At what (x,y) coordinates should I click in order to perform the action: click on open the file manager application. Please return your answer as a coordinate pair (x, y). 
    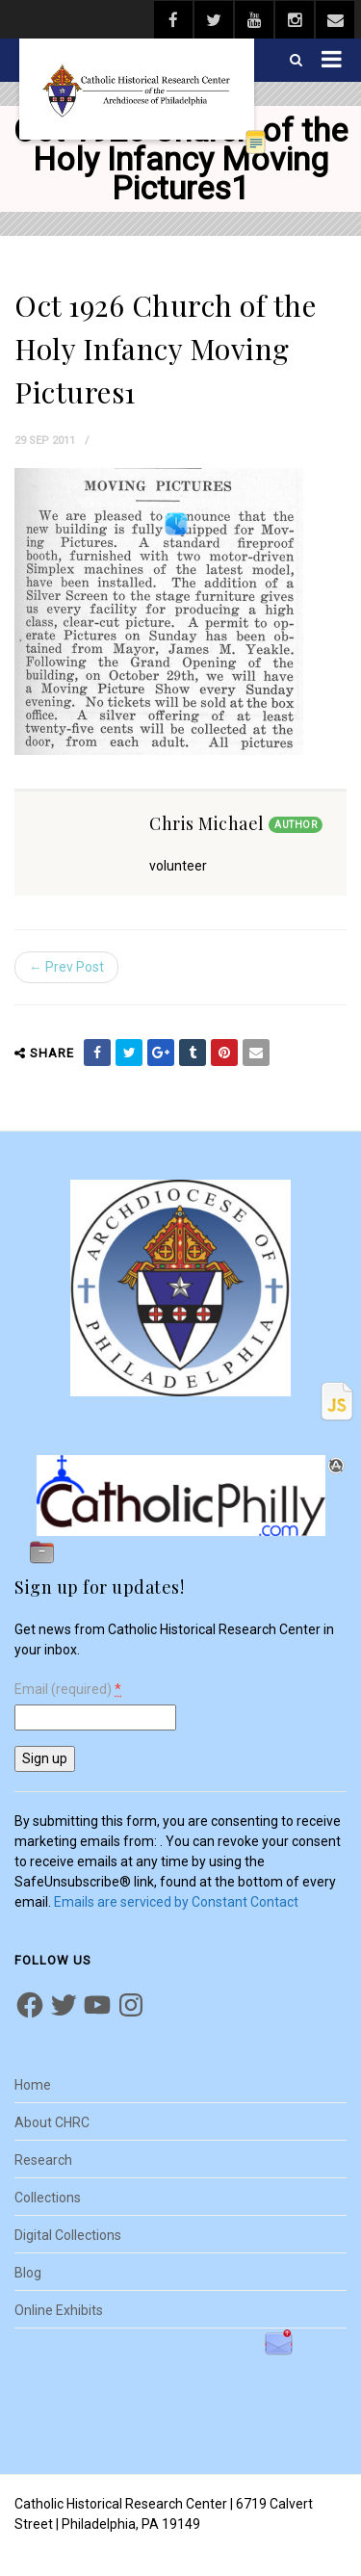
    Looking at the image, I should click on (41, 1551).